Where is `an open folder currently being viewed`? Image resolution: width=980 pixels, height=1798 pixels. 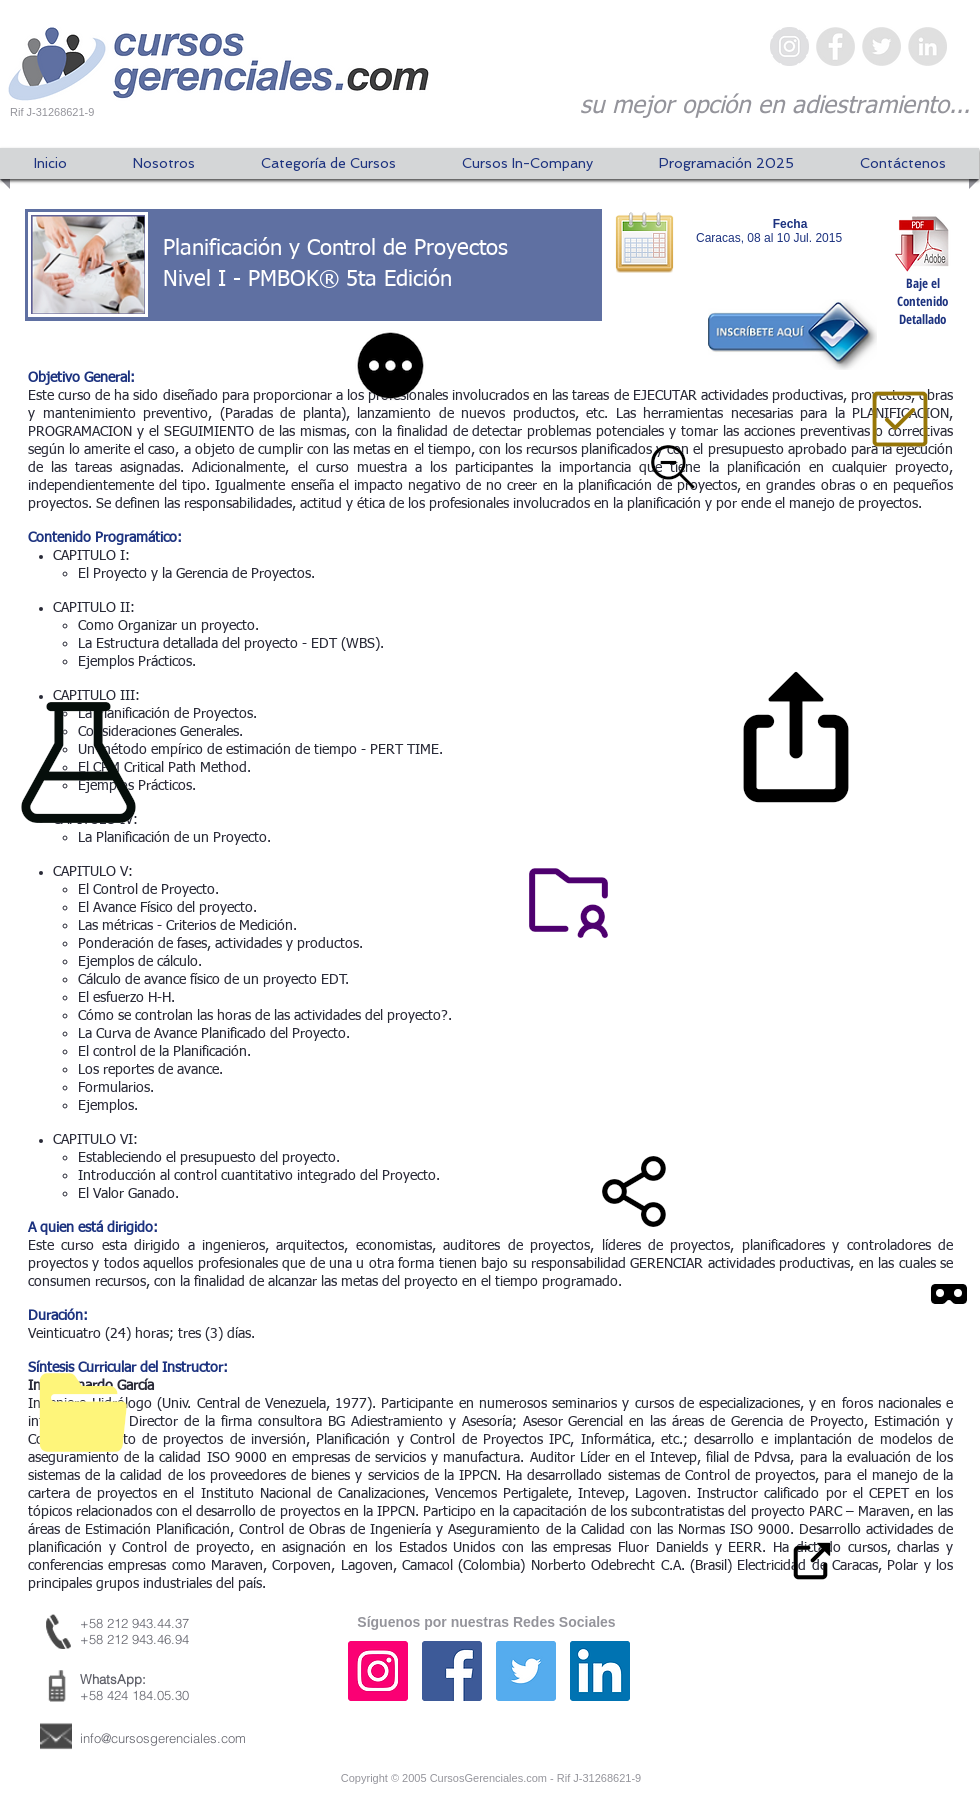
an open folder currently being viewed is located at coordinates (83, 1412).